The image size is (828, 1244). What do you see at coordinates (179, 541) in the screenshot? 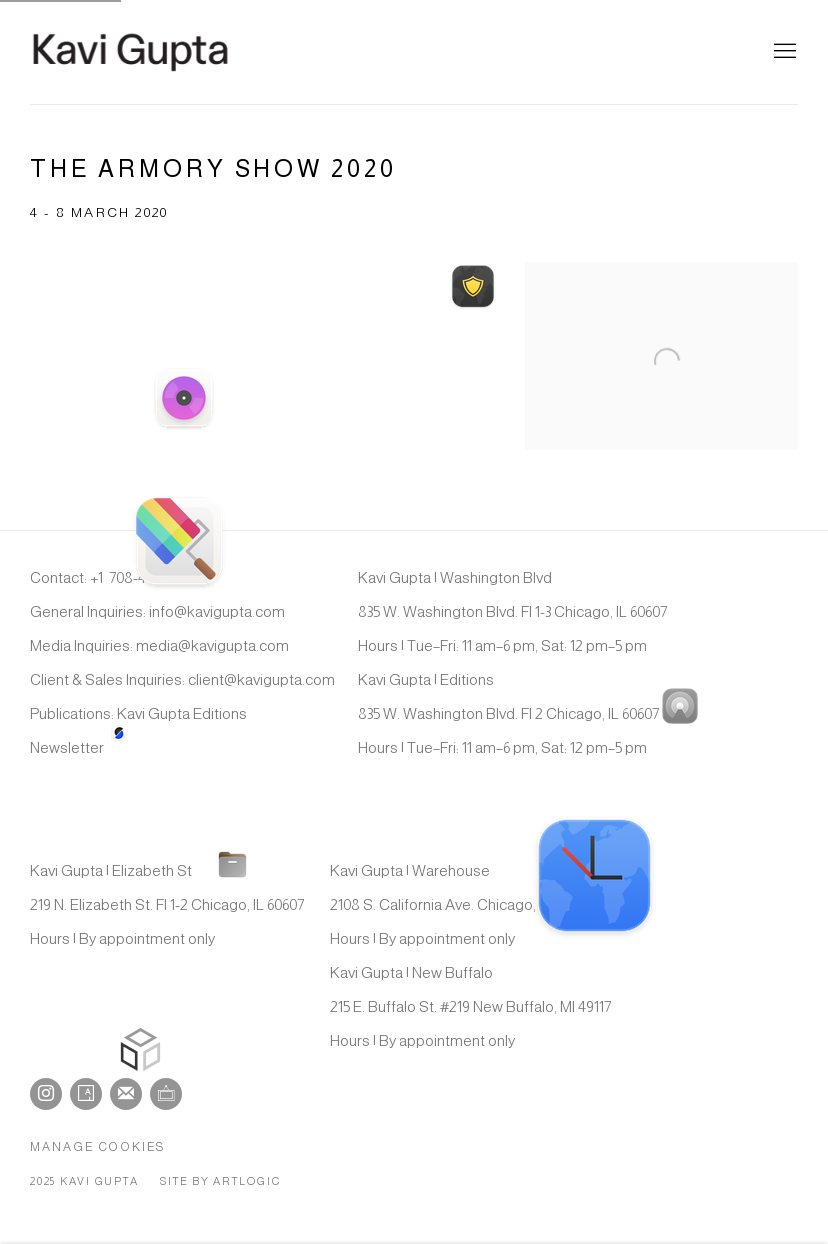
I see `open Gradience app to customize GTK theme colors` at bounding box center [179, 541].